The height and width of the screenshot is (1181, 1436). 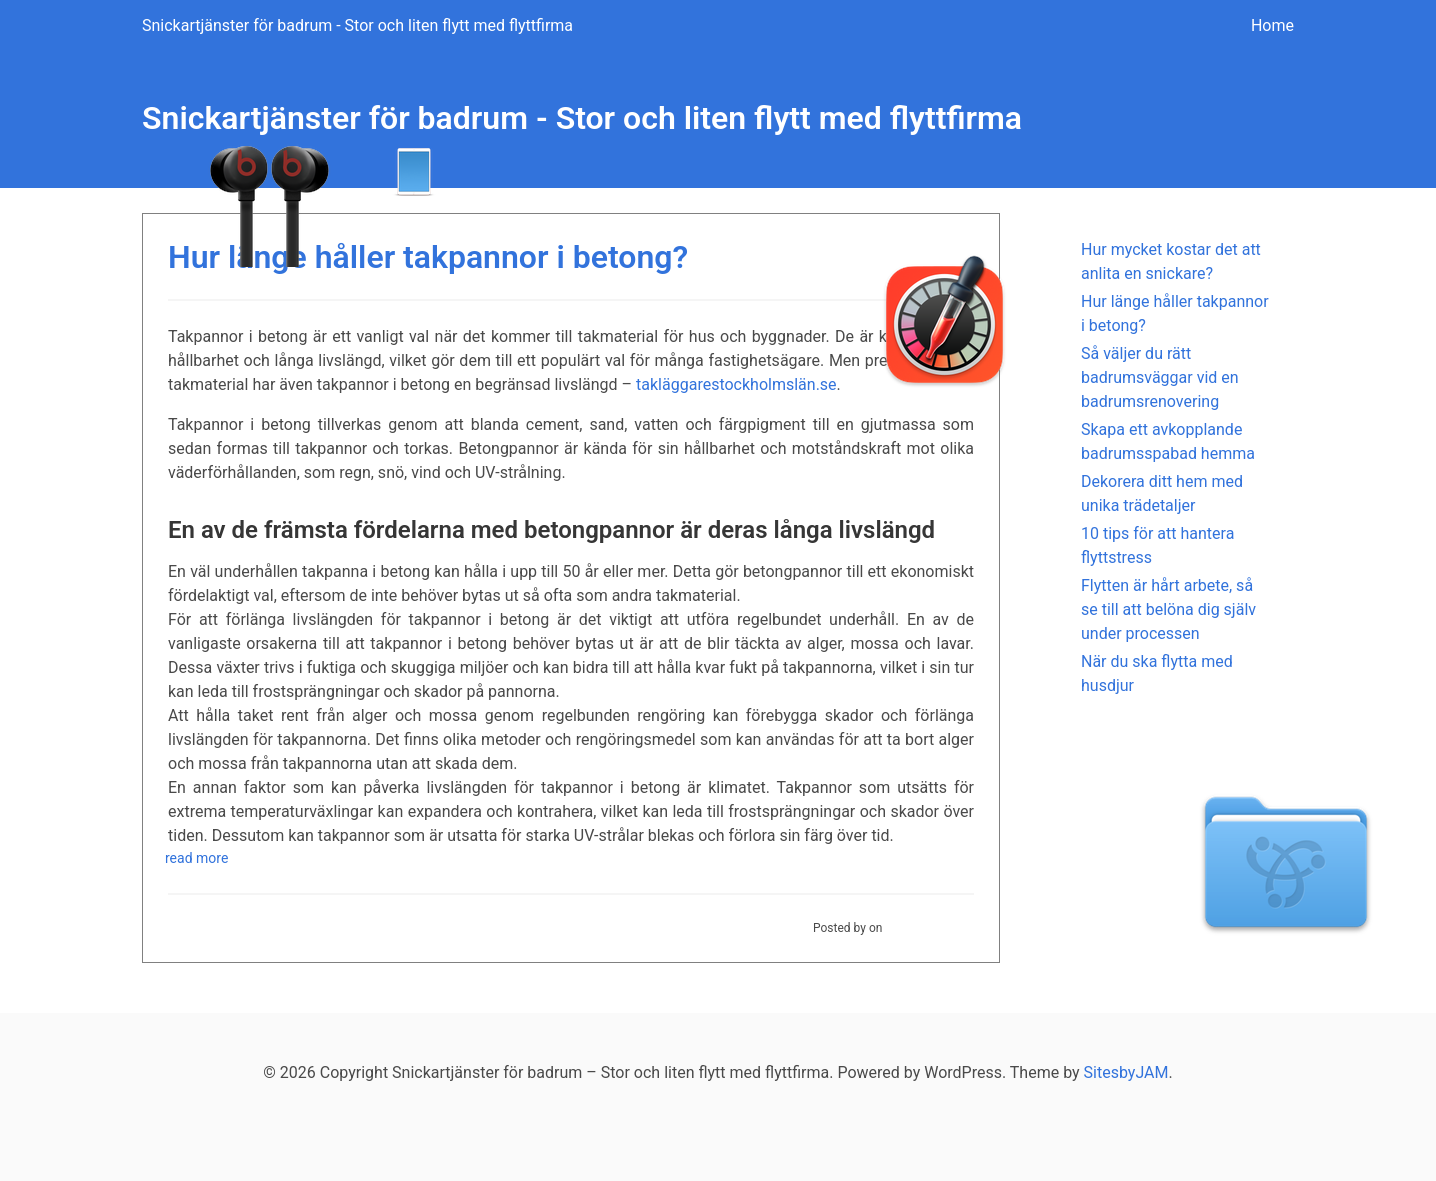 What do you see at coordinates (944, 324) in the screenshot?
I see `open digital color meter utility` at bounding box center [944, 324].